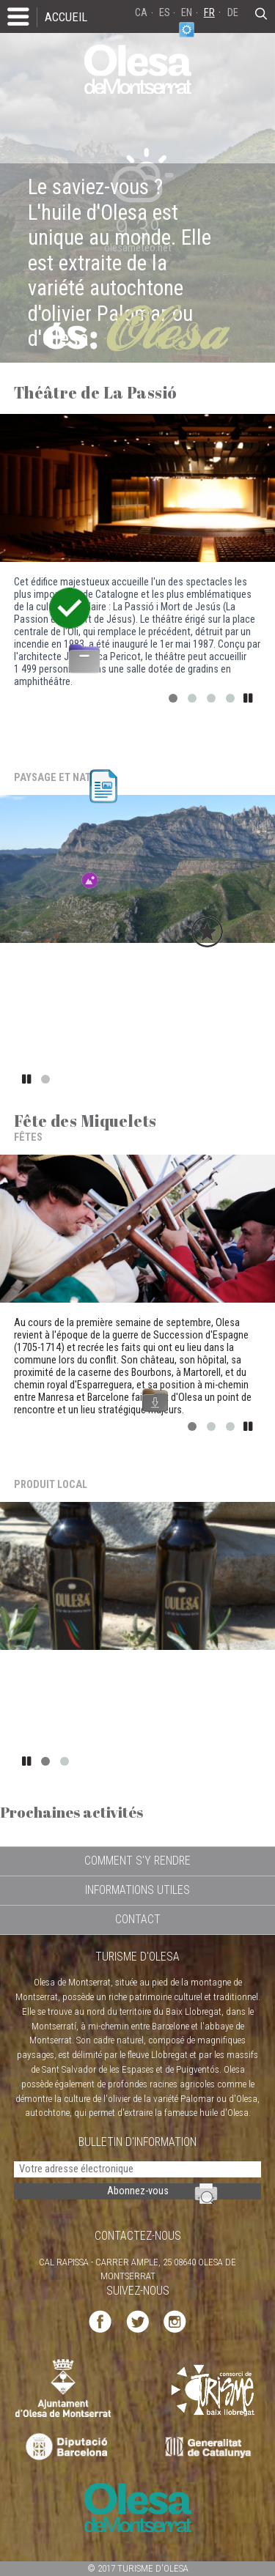 This screenshot has width=275, height=2576. What do you see at coordinates (207, 931) in the screenshot?
I see `set default applications for file types` at bounding box center [207, 931].